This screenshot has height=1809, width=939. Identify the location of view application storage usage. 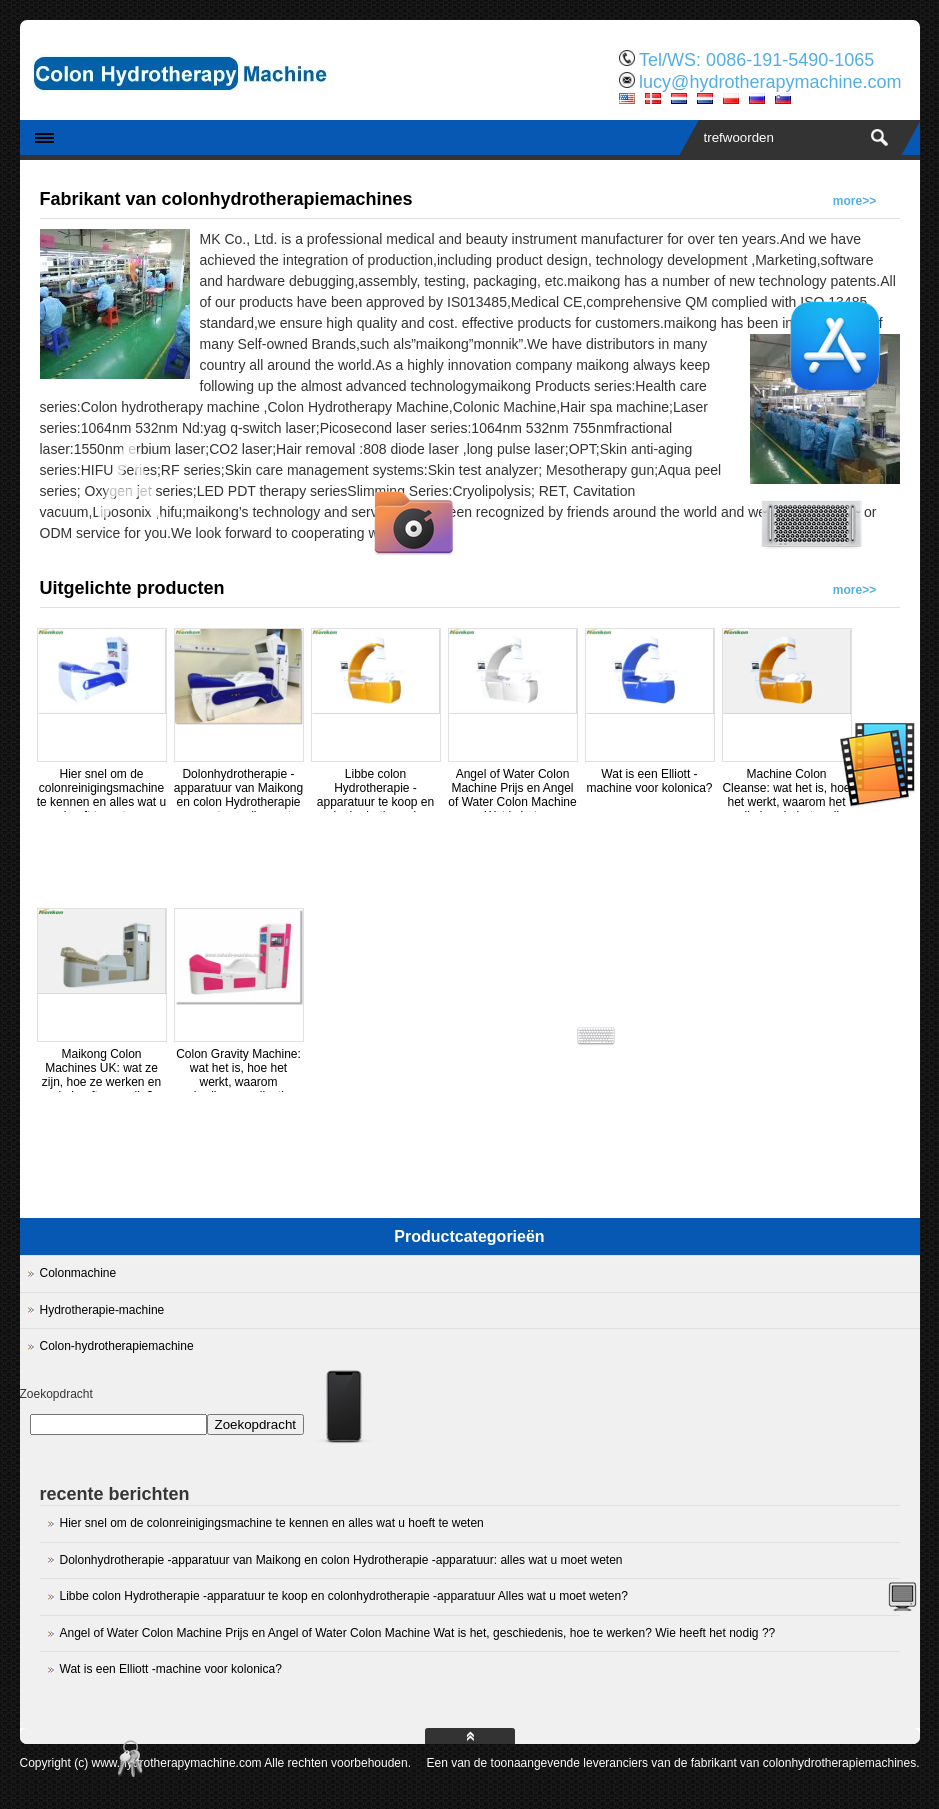
(835, 346).